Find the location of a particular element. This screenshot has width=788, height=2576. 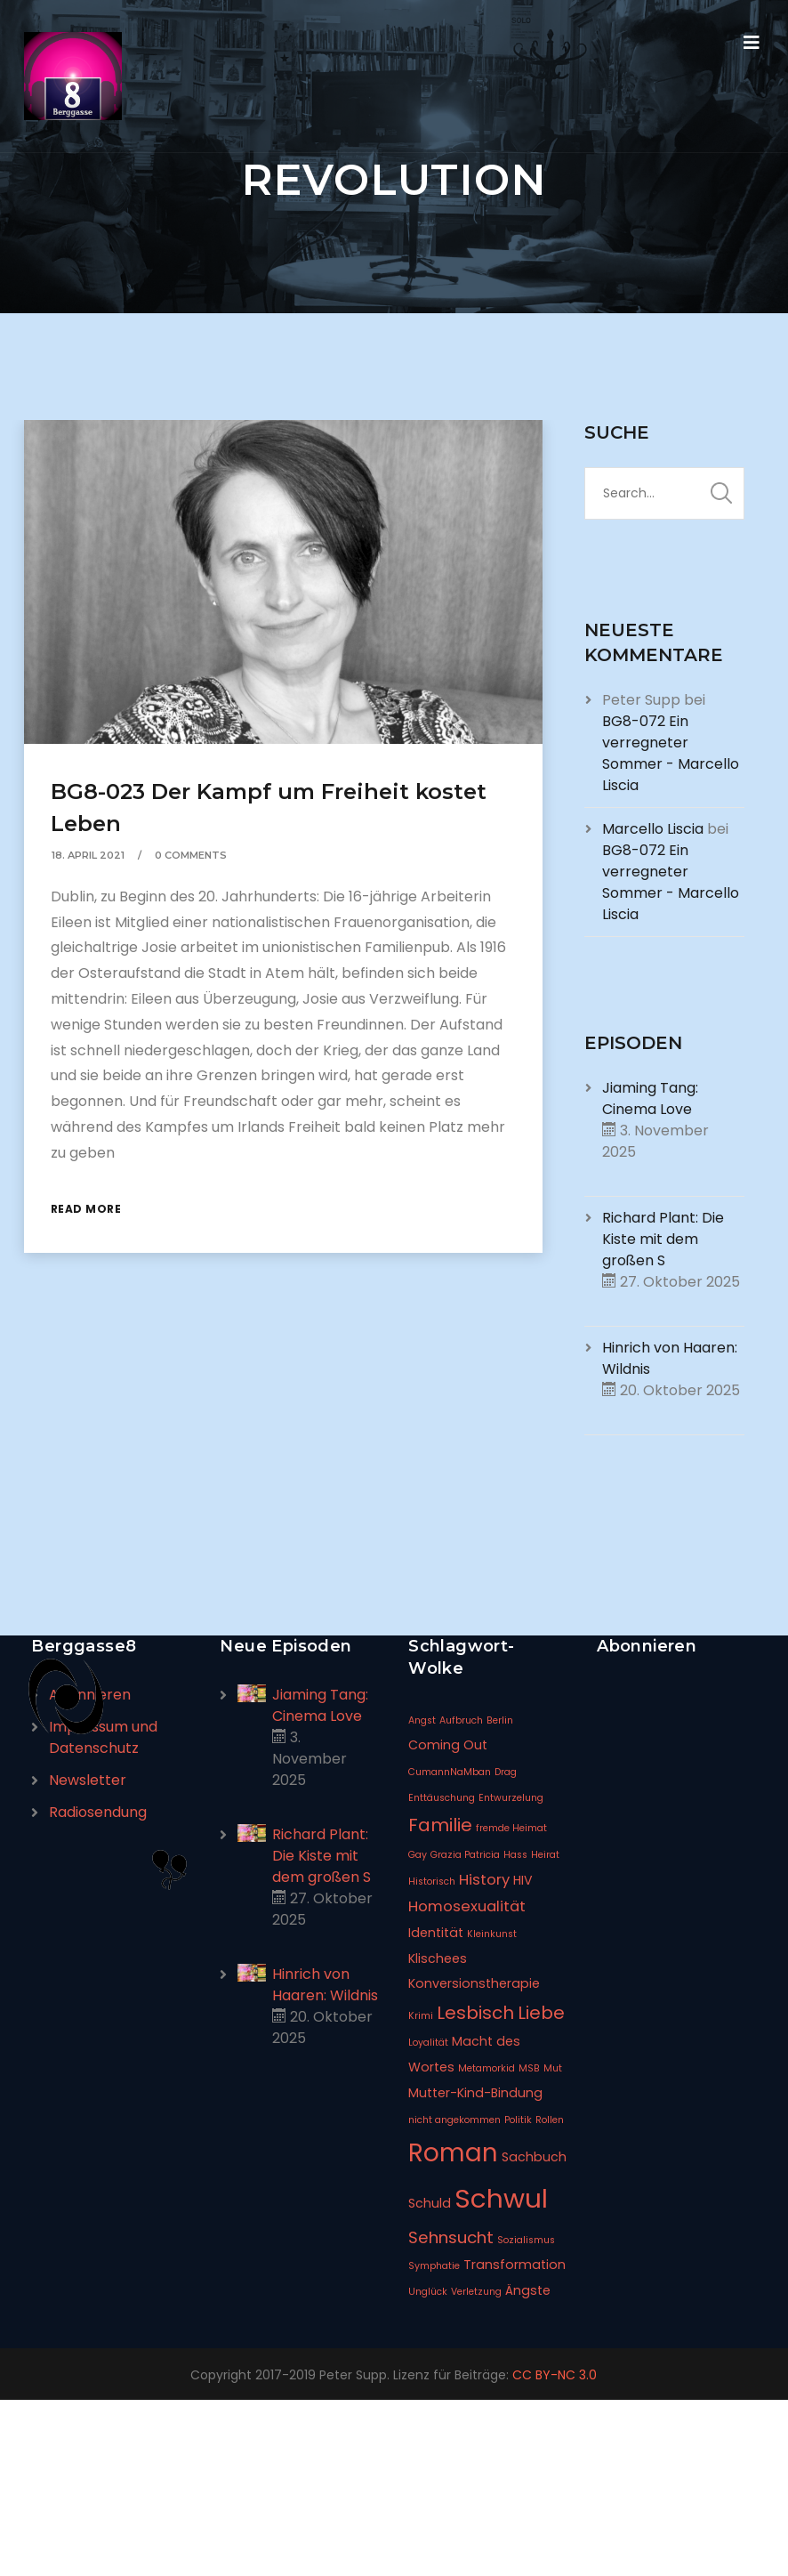

activate focus or concentration mode is located at coordinates (65, 1697).